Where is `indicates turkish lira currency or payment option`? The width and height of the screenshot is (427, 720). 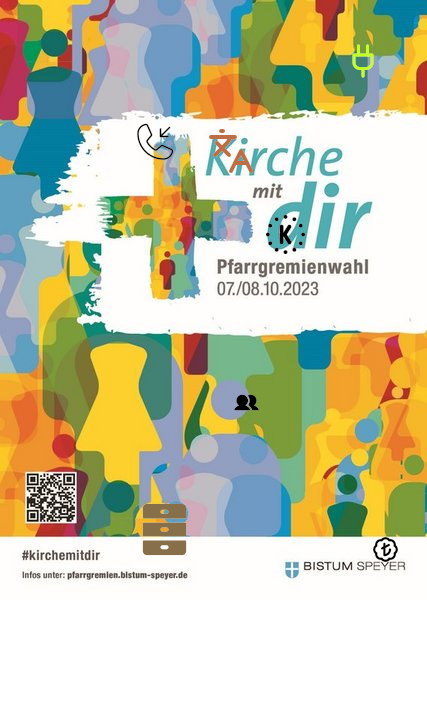 indicates turkish lira currency or payment option is located at coordinates (385, 549).